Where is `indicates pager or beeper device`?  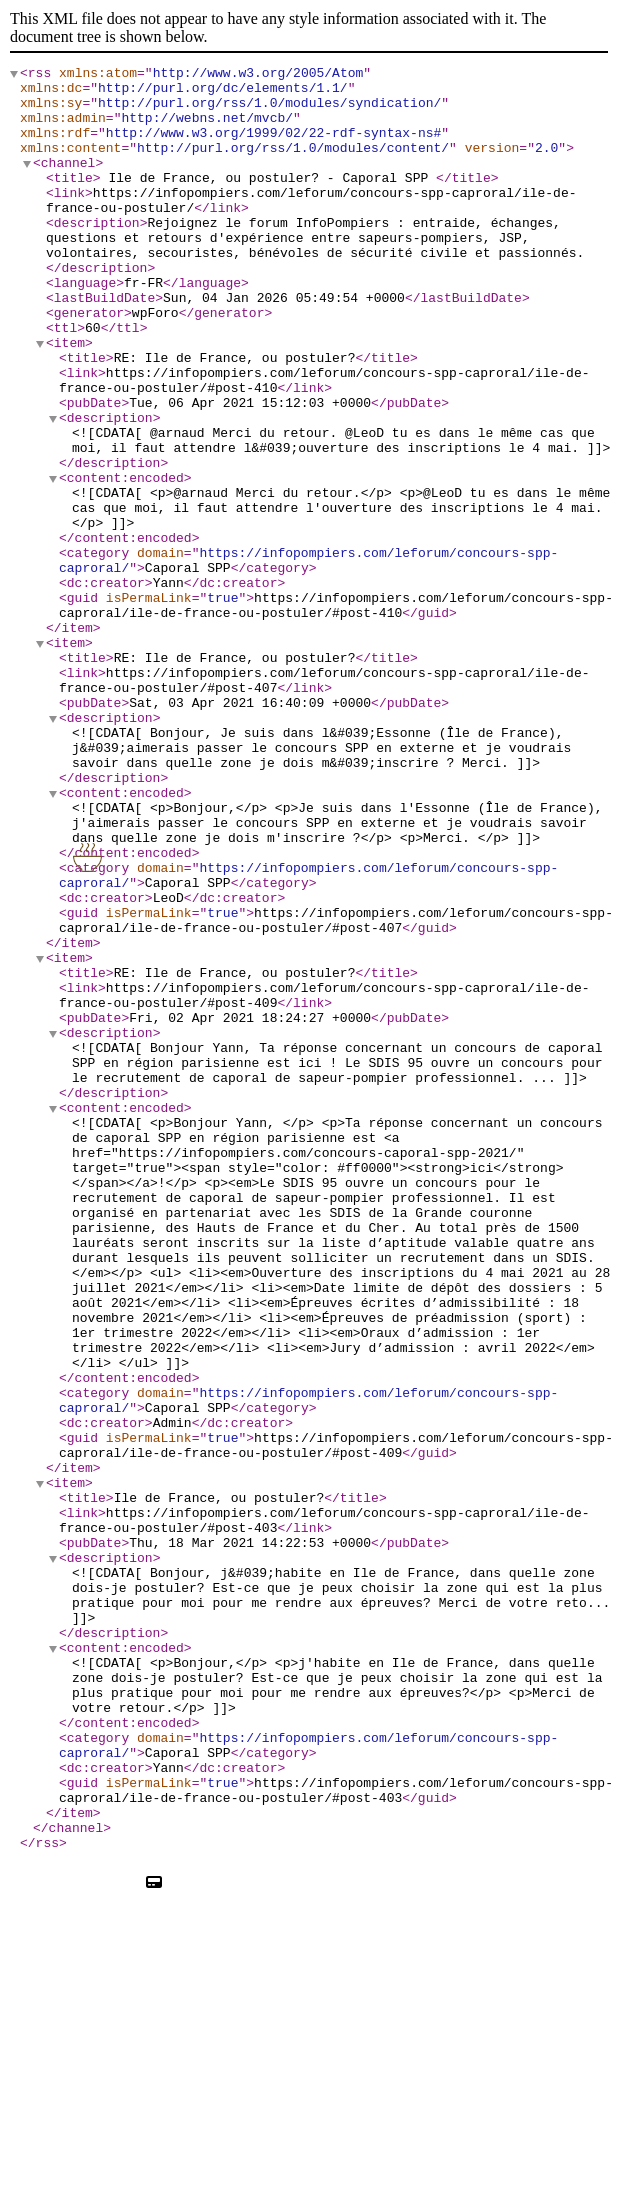
indicates pager or beeper device is located at coordinates (154, 1882).